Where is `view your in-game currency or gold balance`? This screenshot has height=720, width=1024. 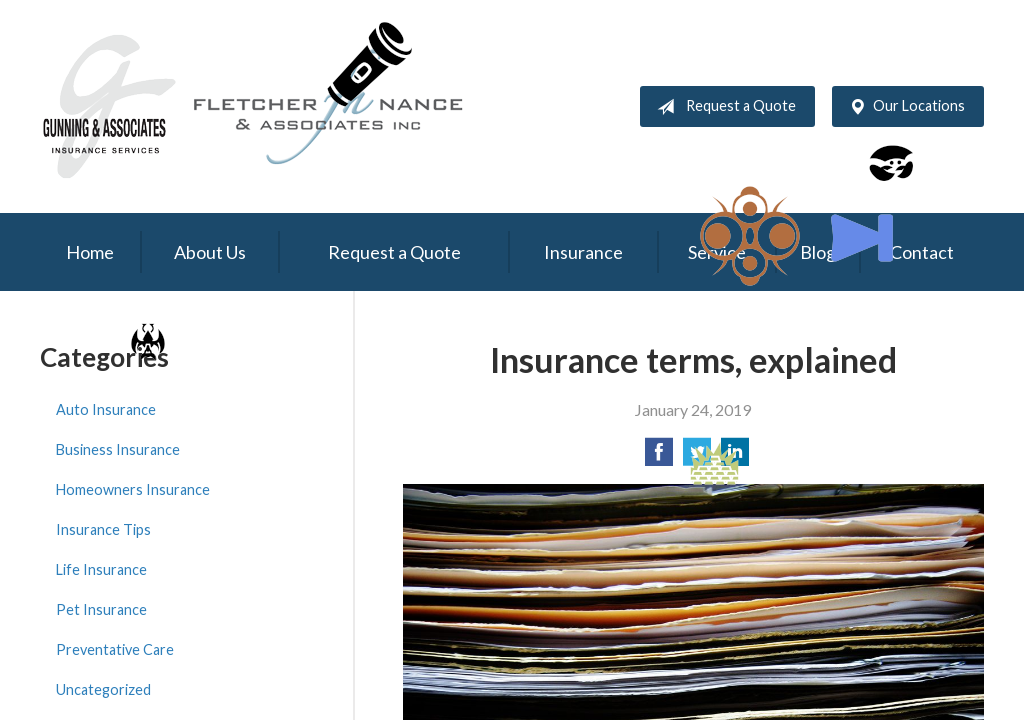
view your in-game currency or gold balance is located at coordinates (714, 461).